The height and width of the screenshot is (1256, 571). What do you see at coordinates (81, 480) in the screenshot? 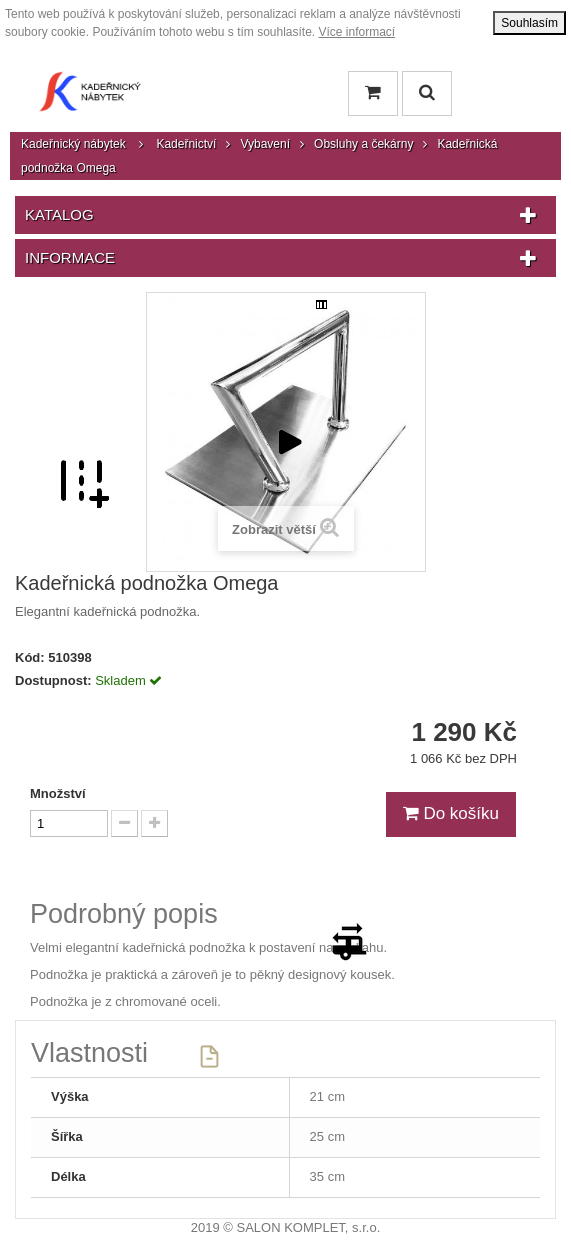
I see `add a new road to the map` at bounding box center [81, 480].